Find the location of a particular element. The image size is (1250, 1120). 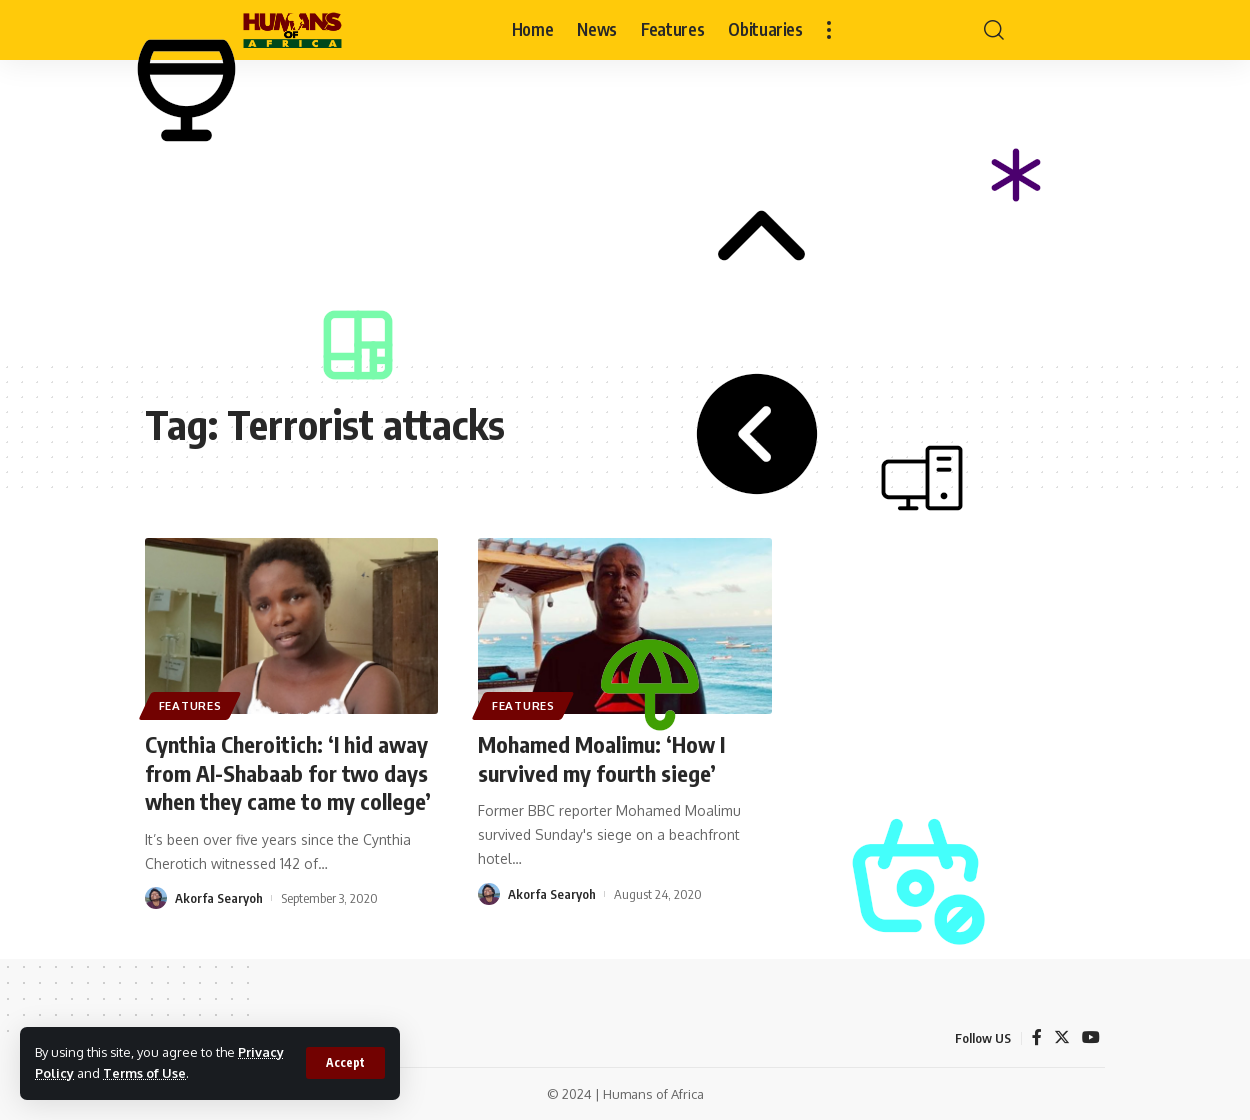

access desktop or PC settings is located at coordinates (922, 478).